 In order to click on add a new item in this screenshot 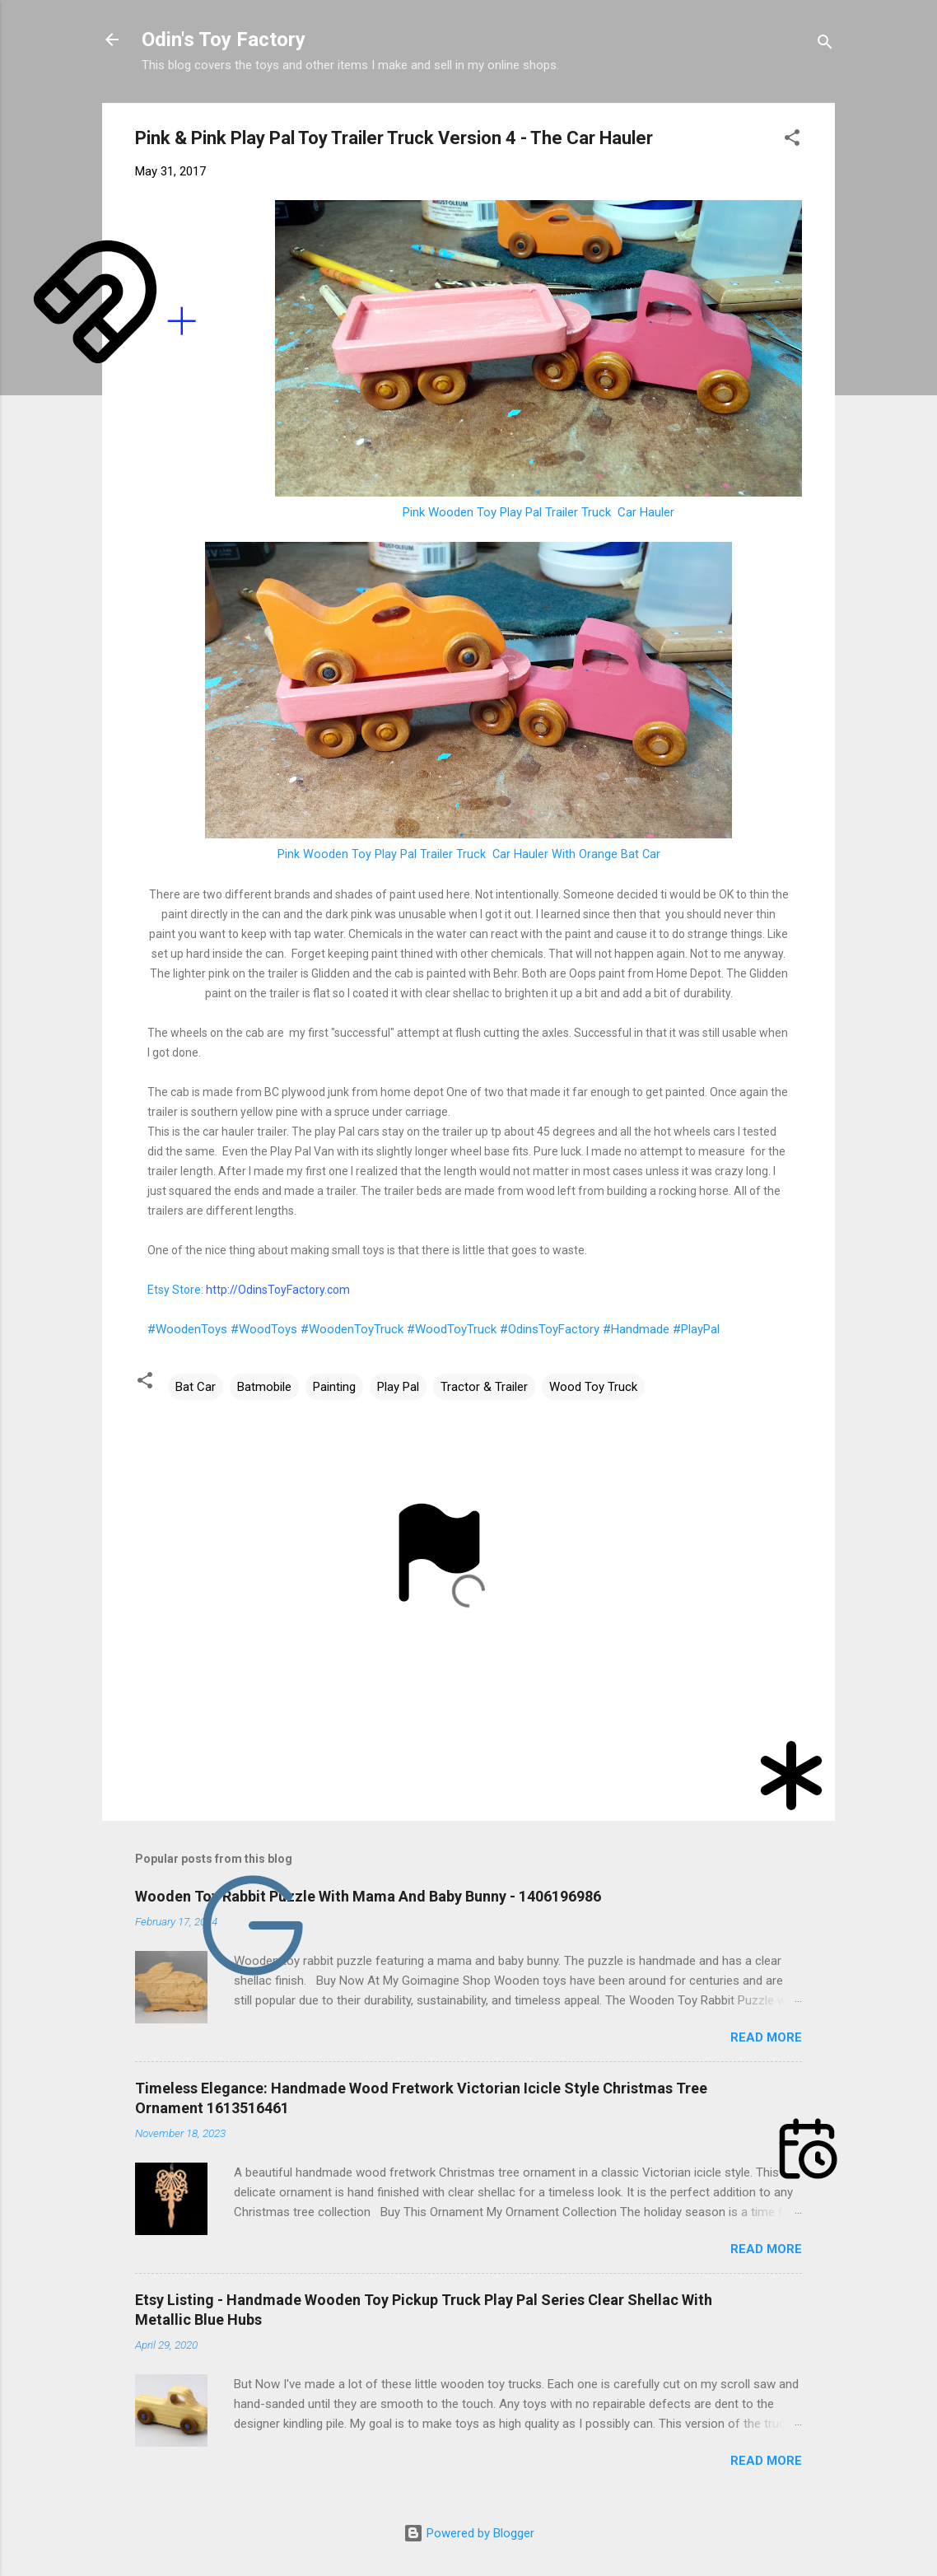, I will do `click(183, 322)`.